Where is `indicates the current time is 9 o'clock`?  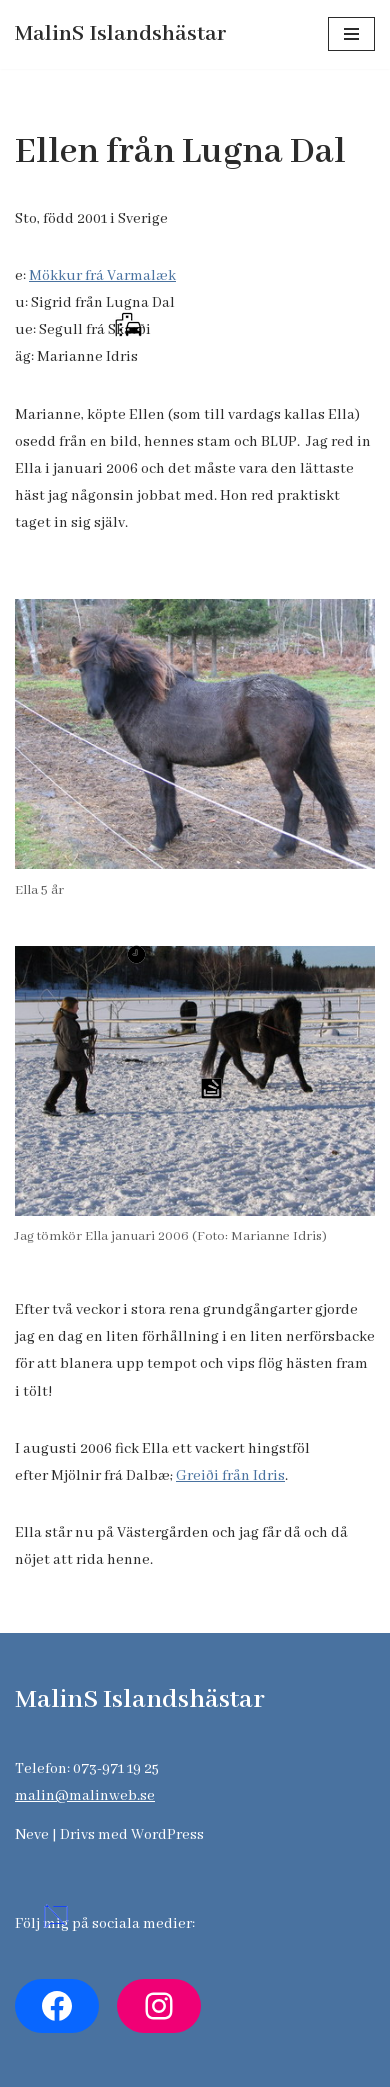
indicates the current time is 9 o'clock is located at coordinates (136, 954).